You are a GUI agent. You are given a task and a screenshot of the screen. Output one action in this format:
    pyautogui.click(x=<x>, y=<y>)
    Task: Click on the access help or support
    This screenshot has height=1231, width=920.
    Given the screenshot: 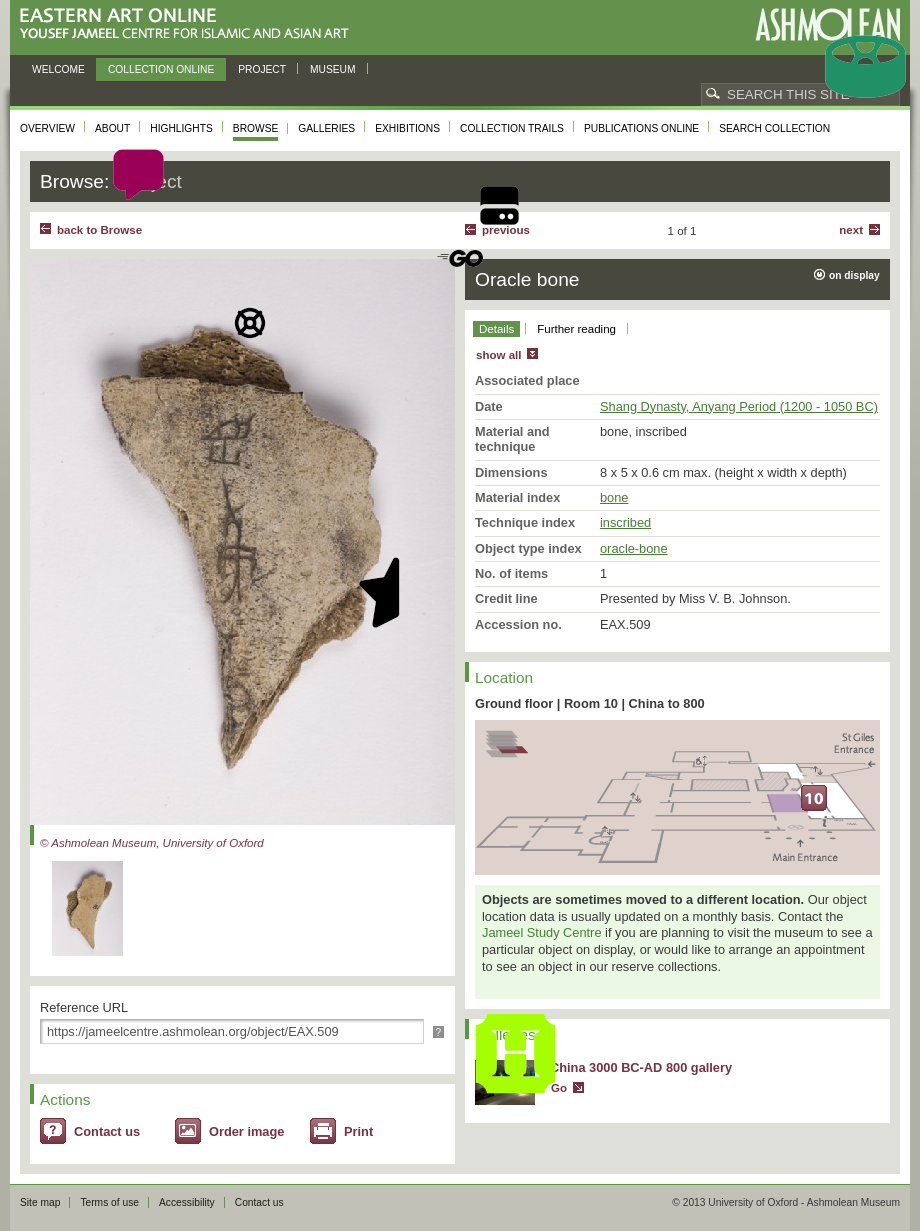 What is the action you would take?
    pyautogui.click(x=250, y=323)
    